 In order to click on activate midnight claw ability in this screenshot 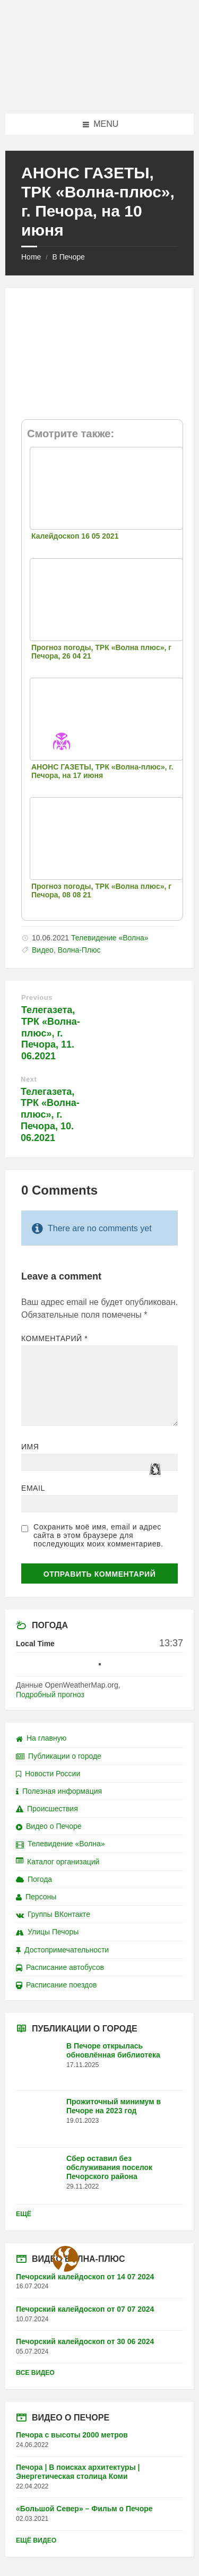, I will do `click(65, 2259)`.